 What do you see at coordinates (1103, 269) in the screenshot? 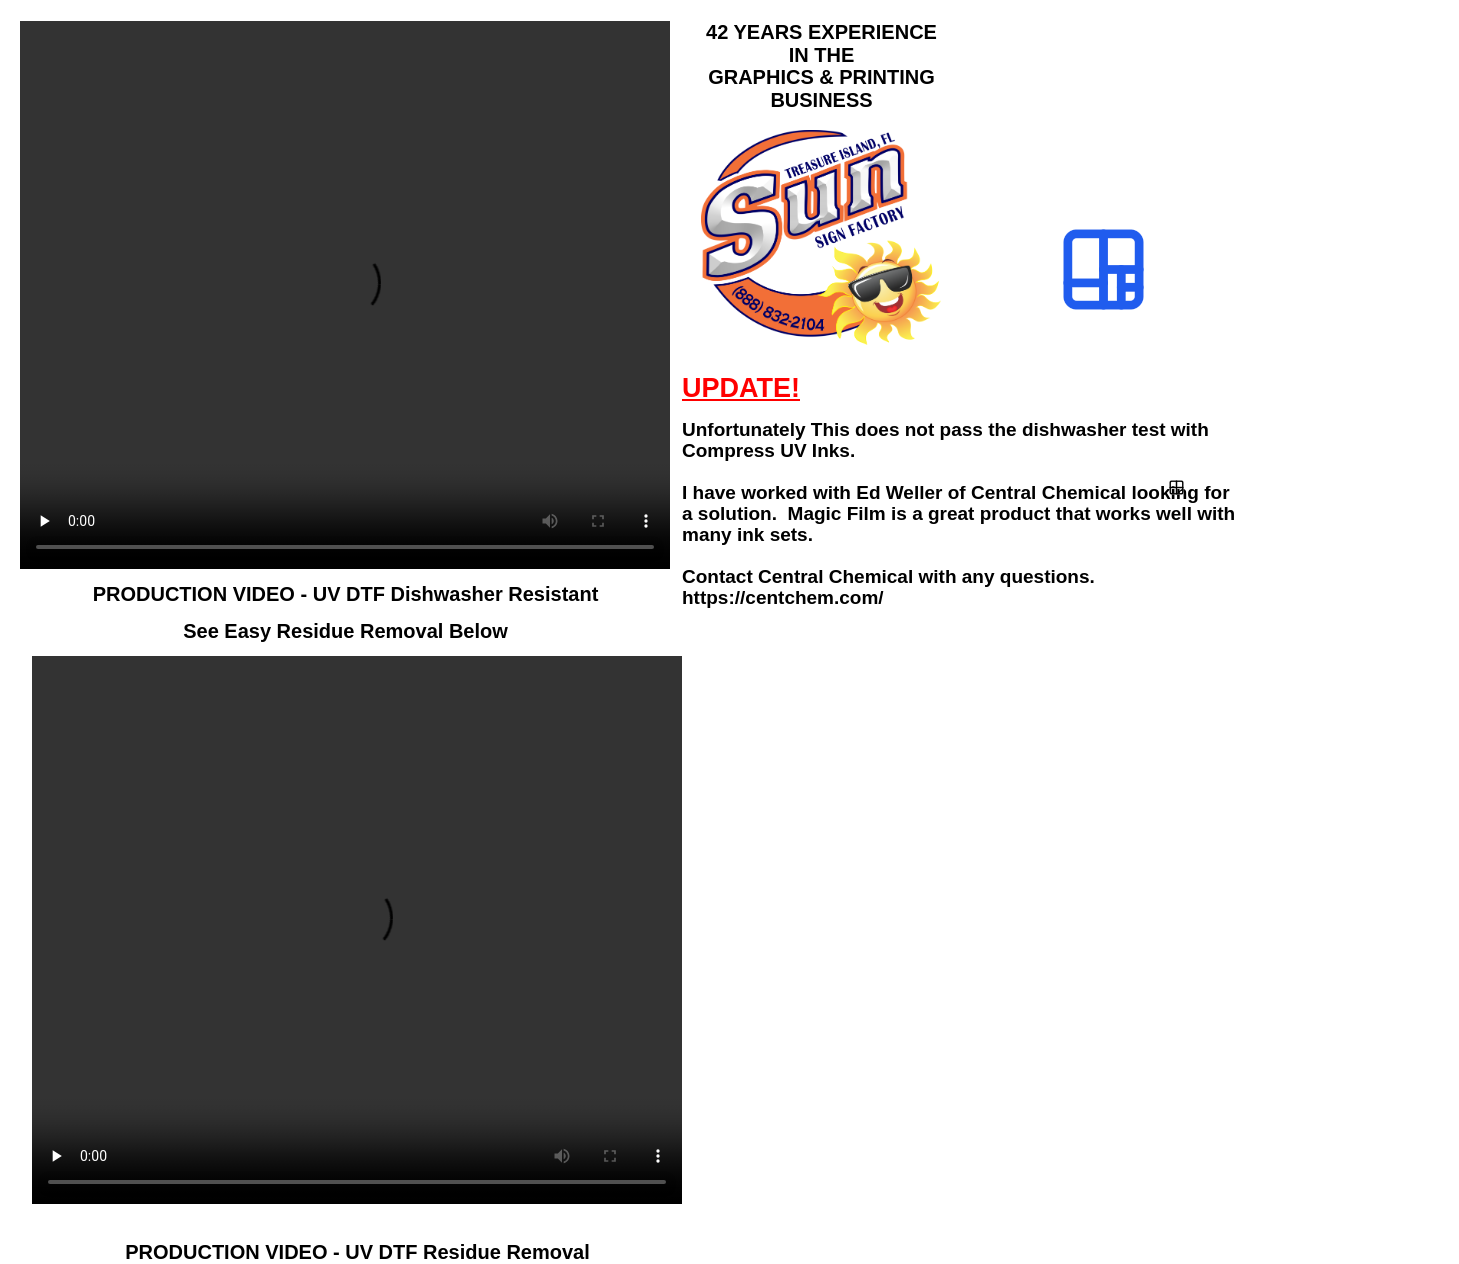
I see `view treemap visualization` at bounding box center [1103, 269].